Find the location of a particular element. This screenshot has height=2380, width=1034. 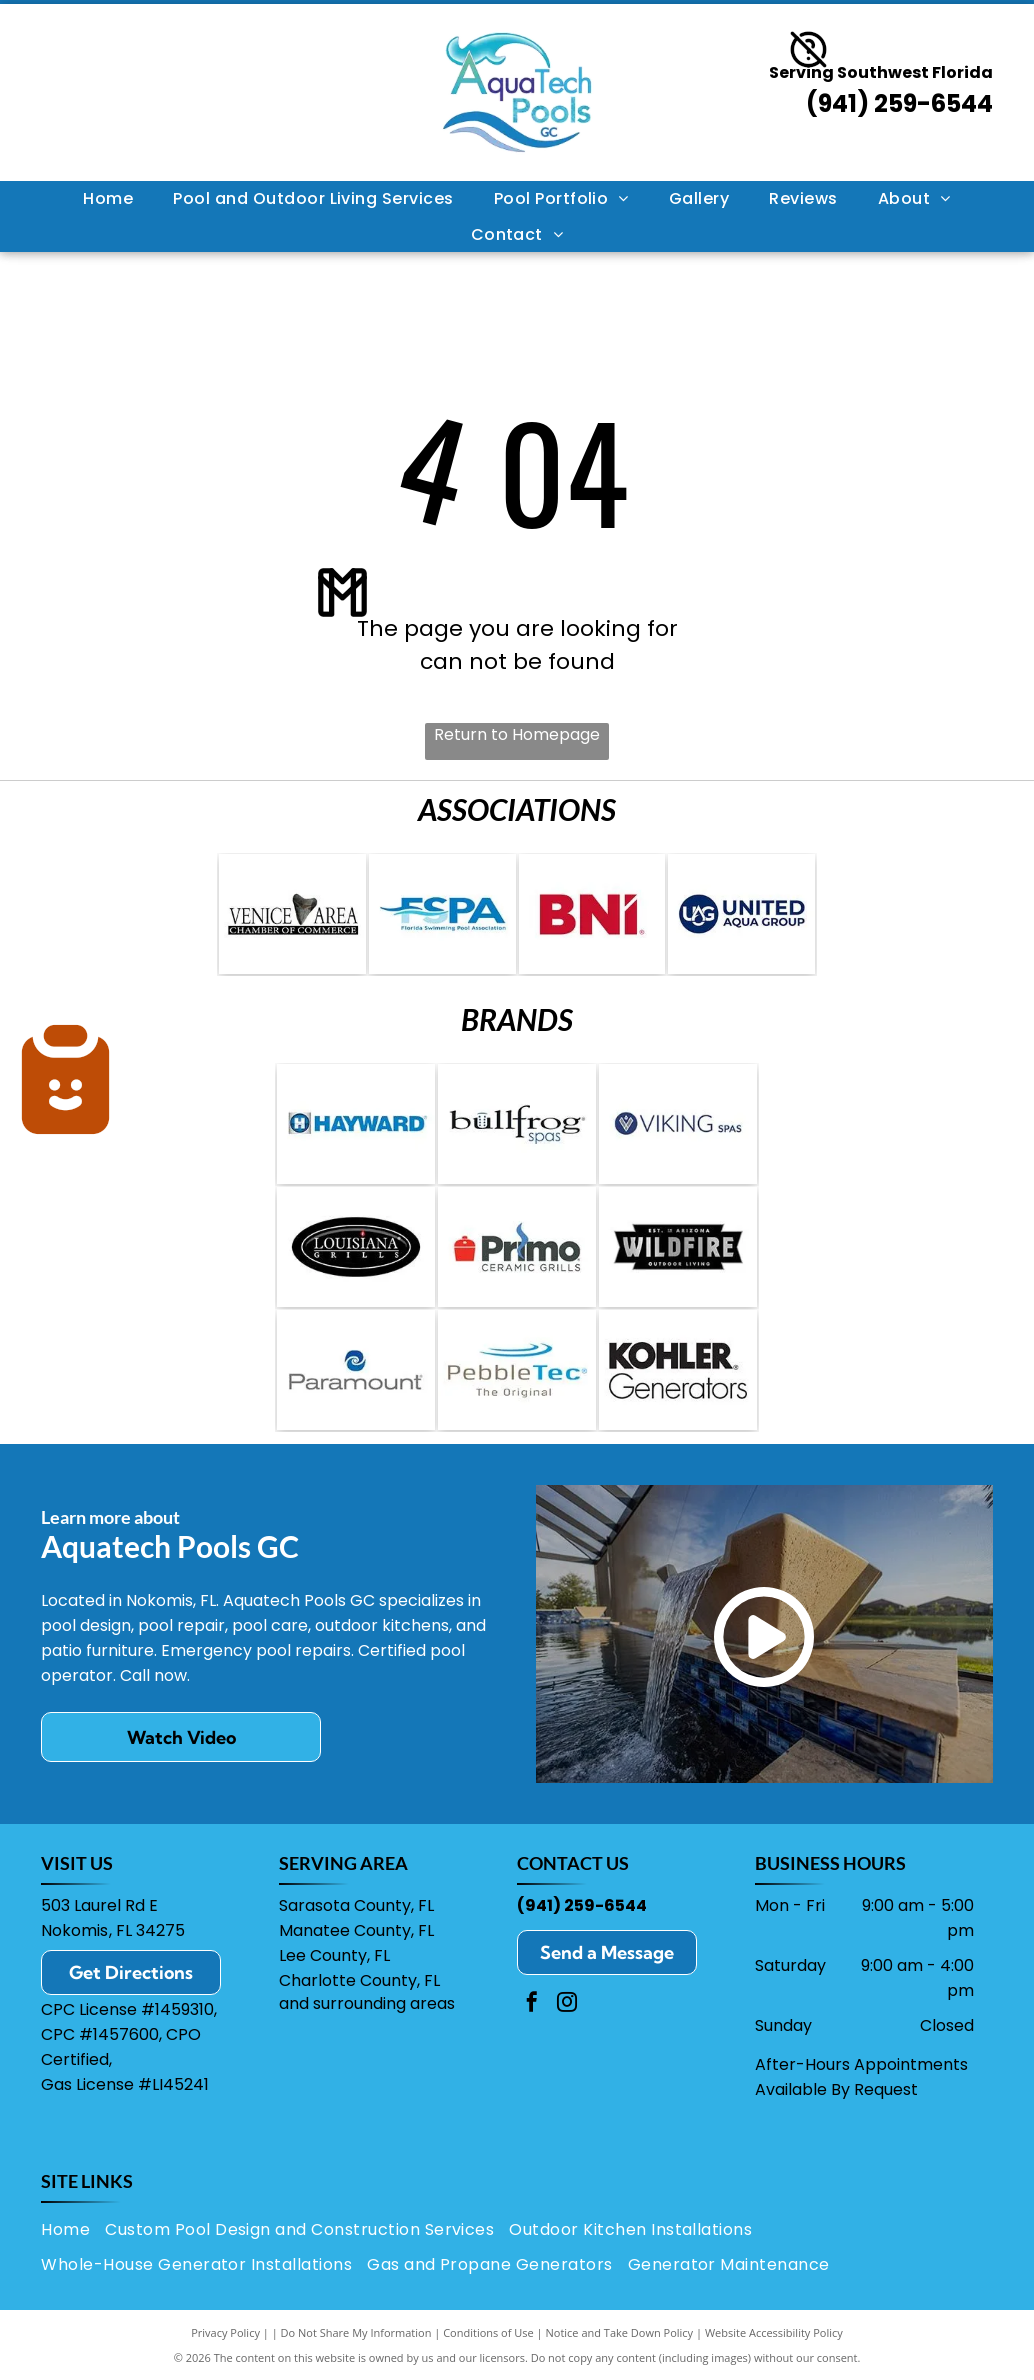

view positive feedback or reviews is located at coordinates (65, 1079).